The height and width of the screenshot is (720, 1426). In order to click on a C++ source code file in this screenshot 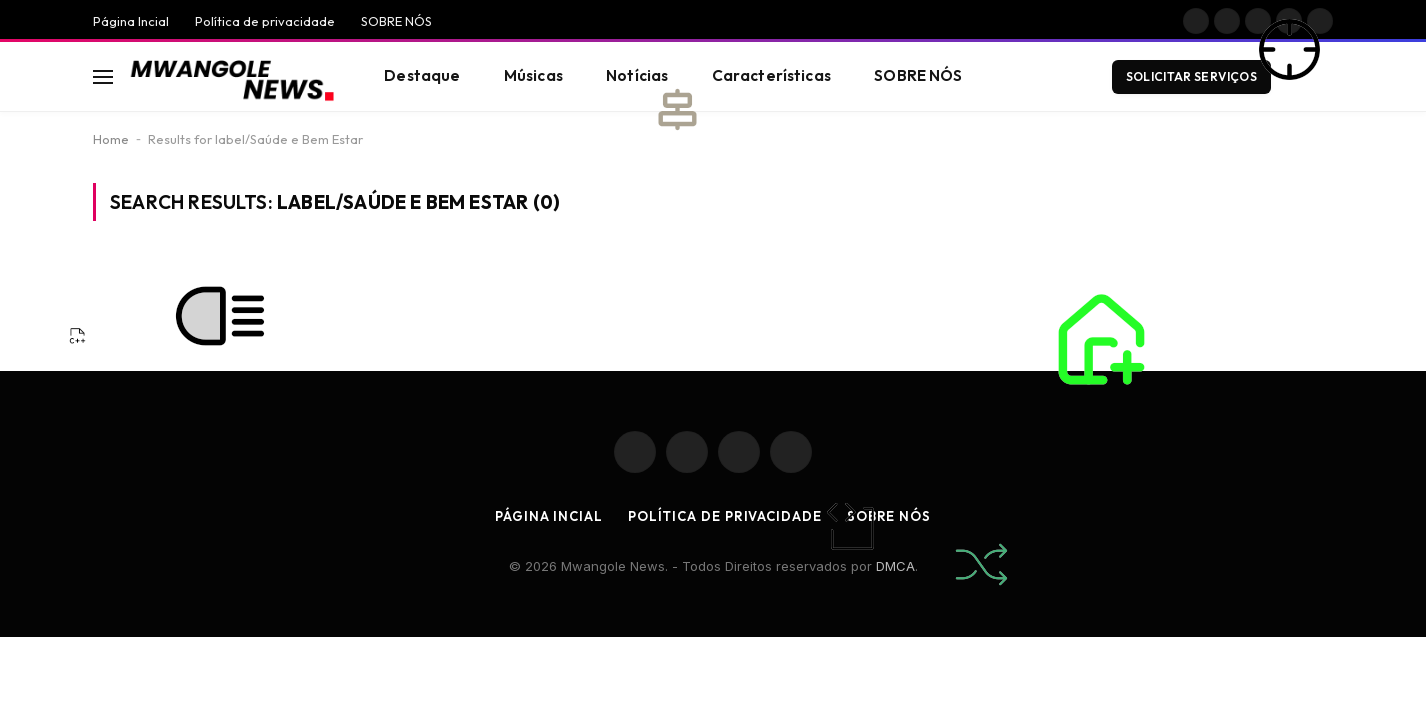, I will do `click(77, 336)`.